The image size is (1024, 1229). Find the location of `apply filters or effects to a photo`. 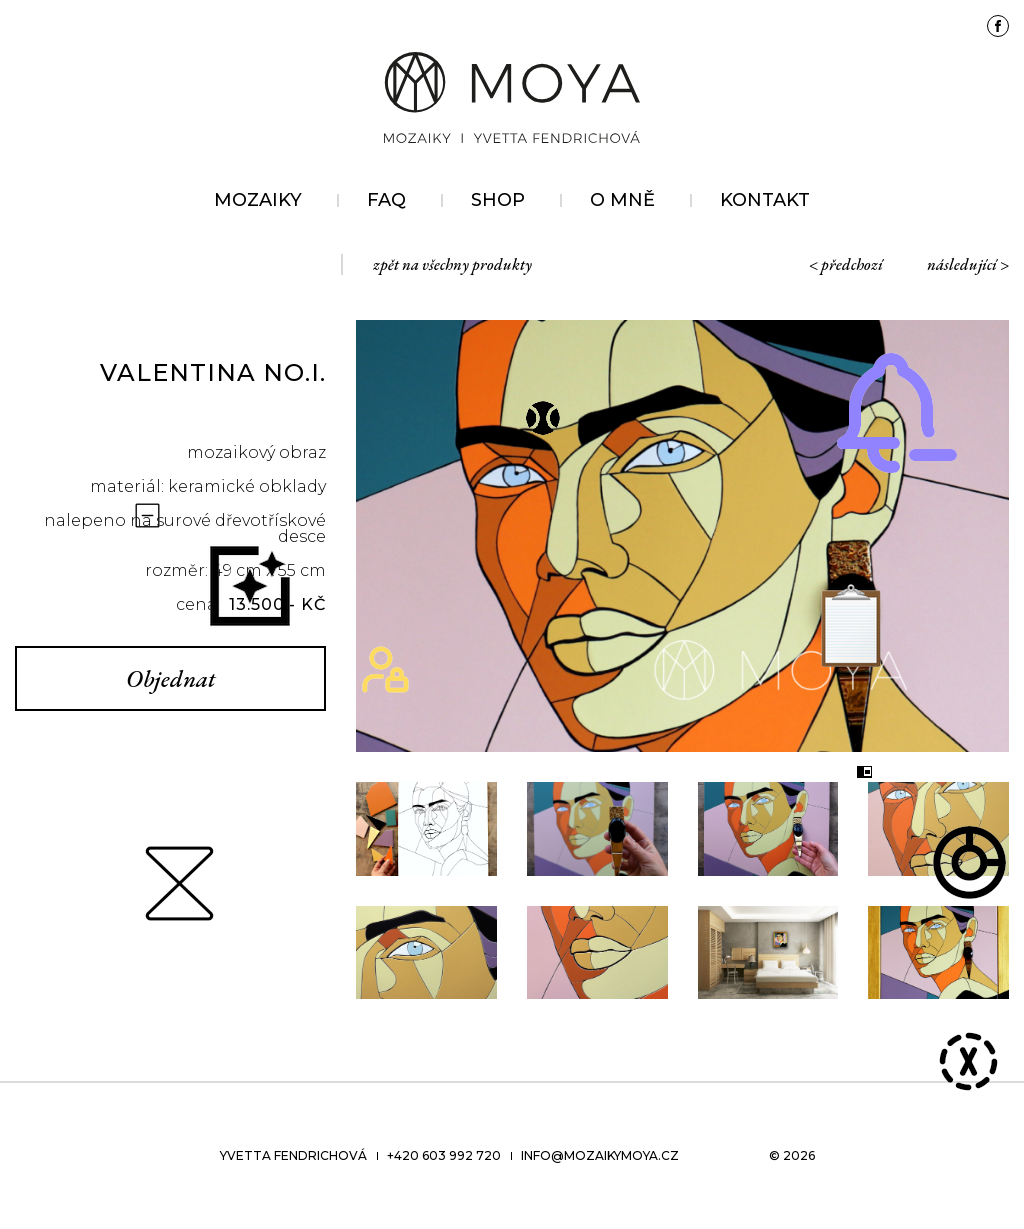

apply filters or effects to a photo is located at coordinates (250, 586).